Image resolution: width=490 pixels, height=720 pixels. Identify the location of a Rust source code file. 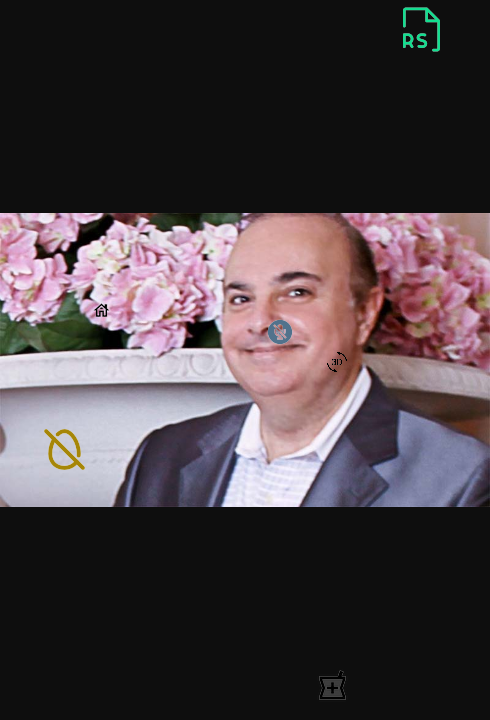
(421, 29).